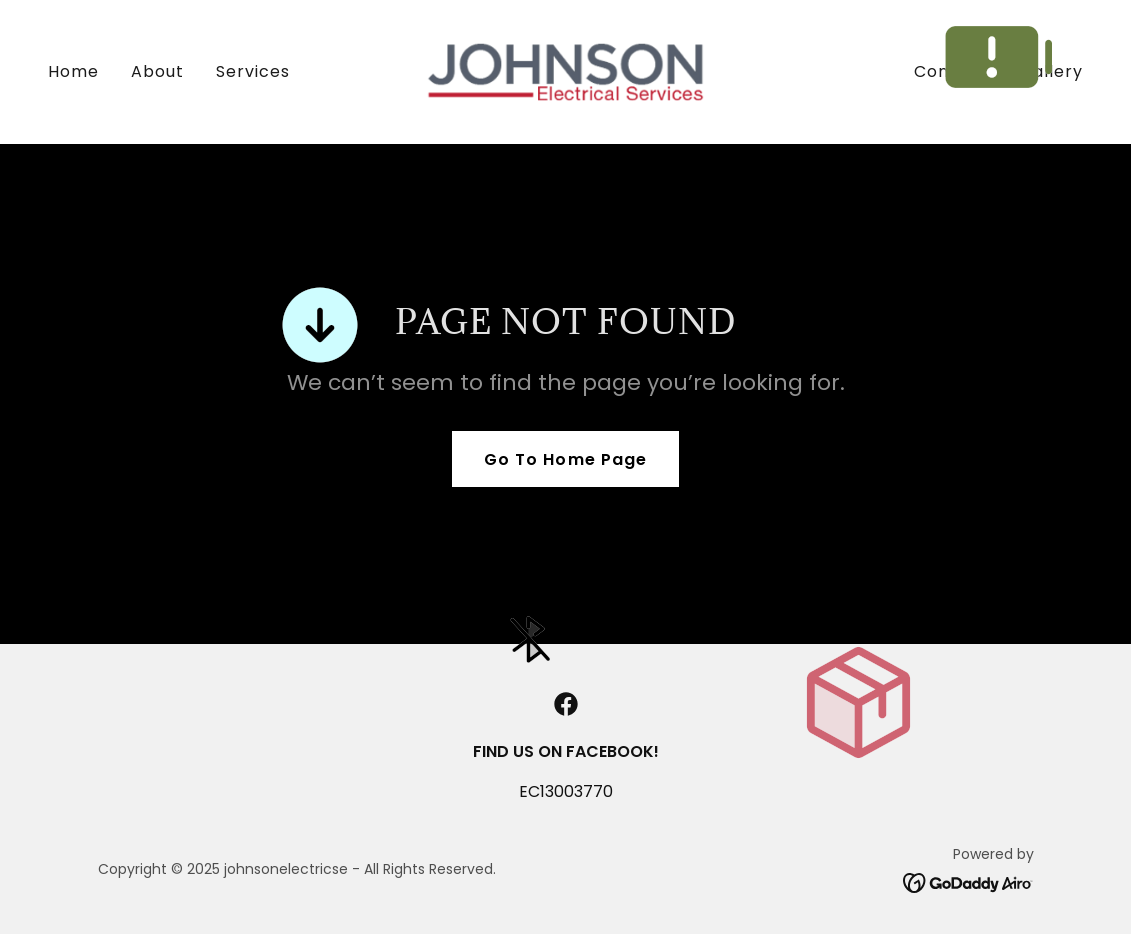  I want to click on view order or shipment details, so click(858, 702).